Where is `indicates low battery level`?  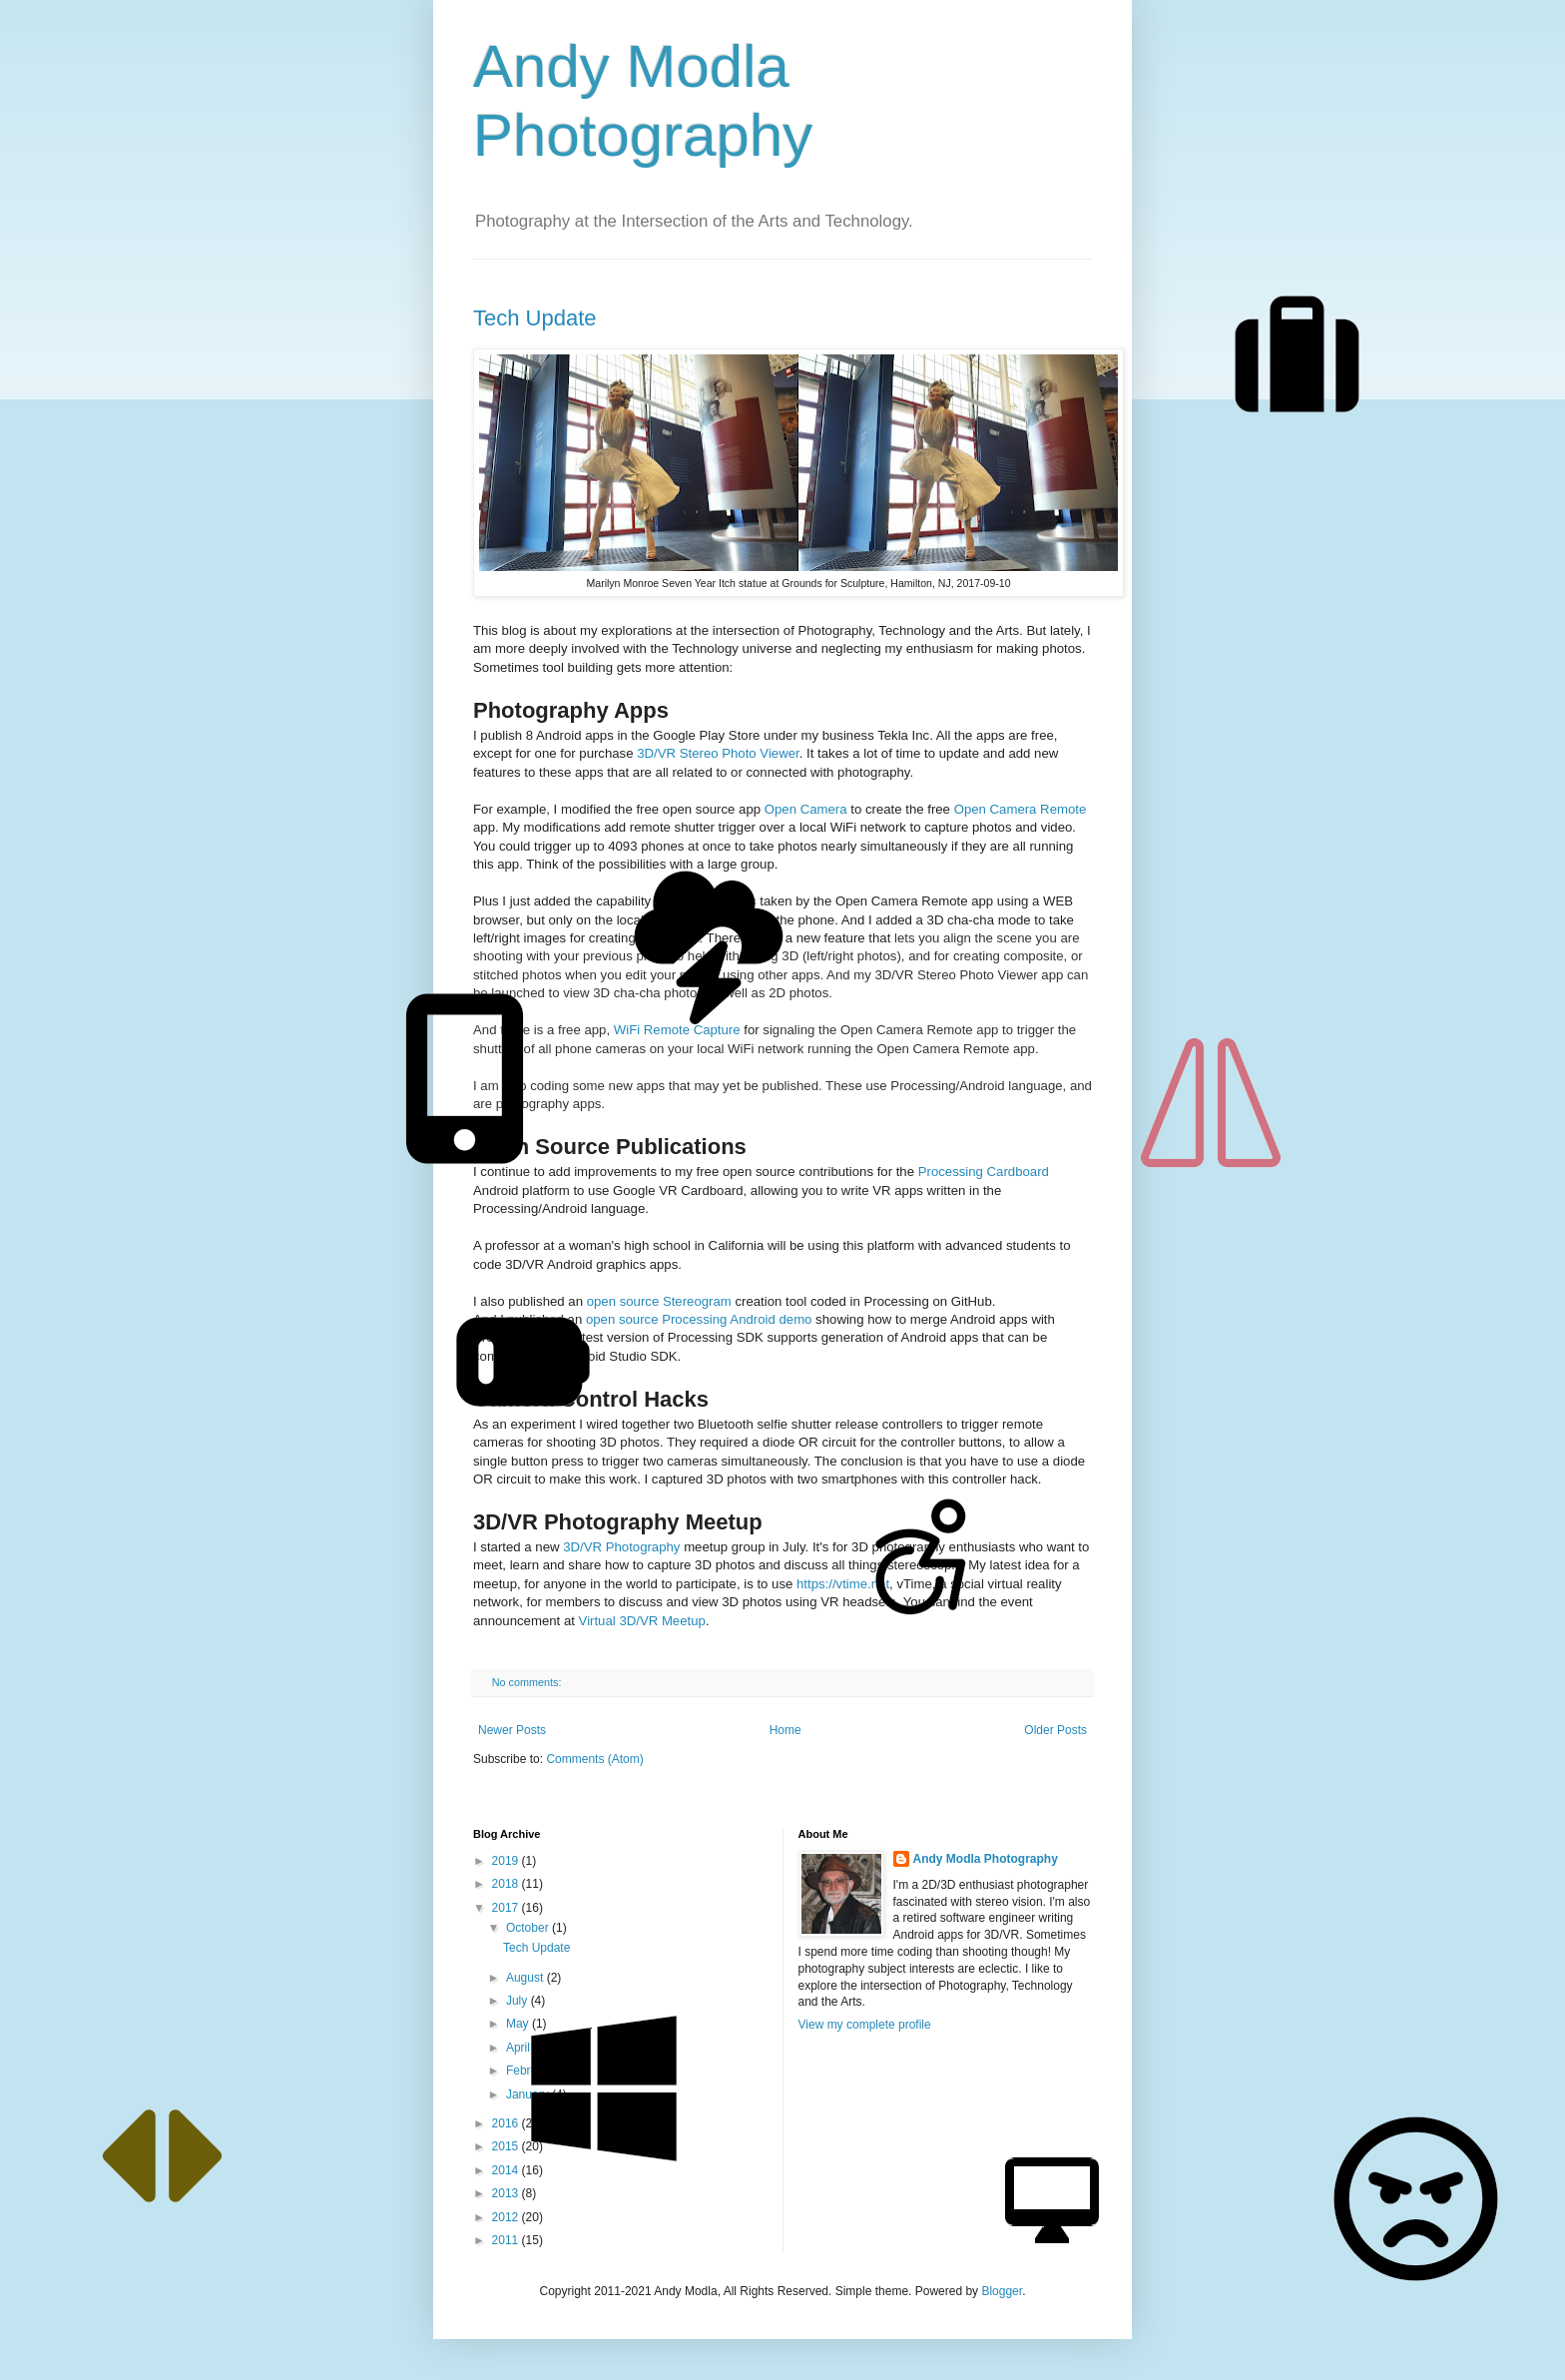
indicates low battery level is located at coordinates (523, 1362).